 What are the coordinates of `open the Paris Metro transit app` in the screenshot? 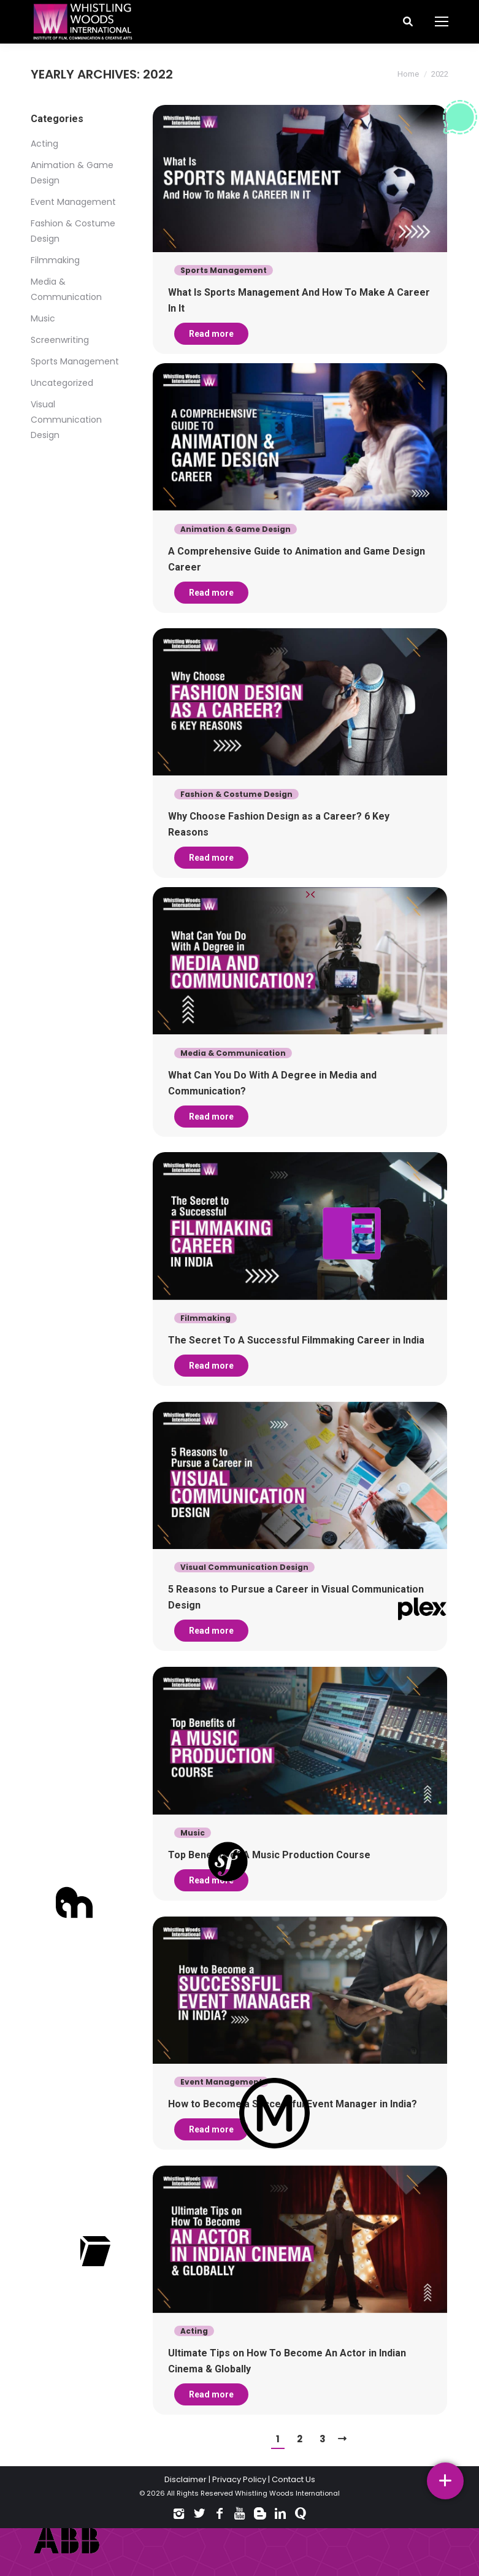 It's located at (274, 2113).